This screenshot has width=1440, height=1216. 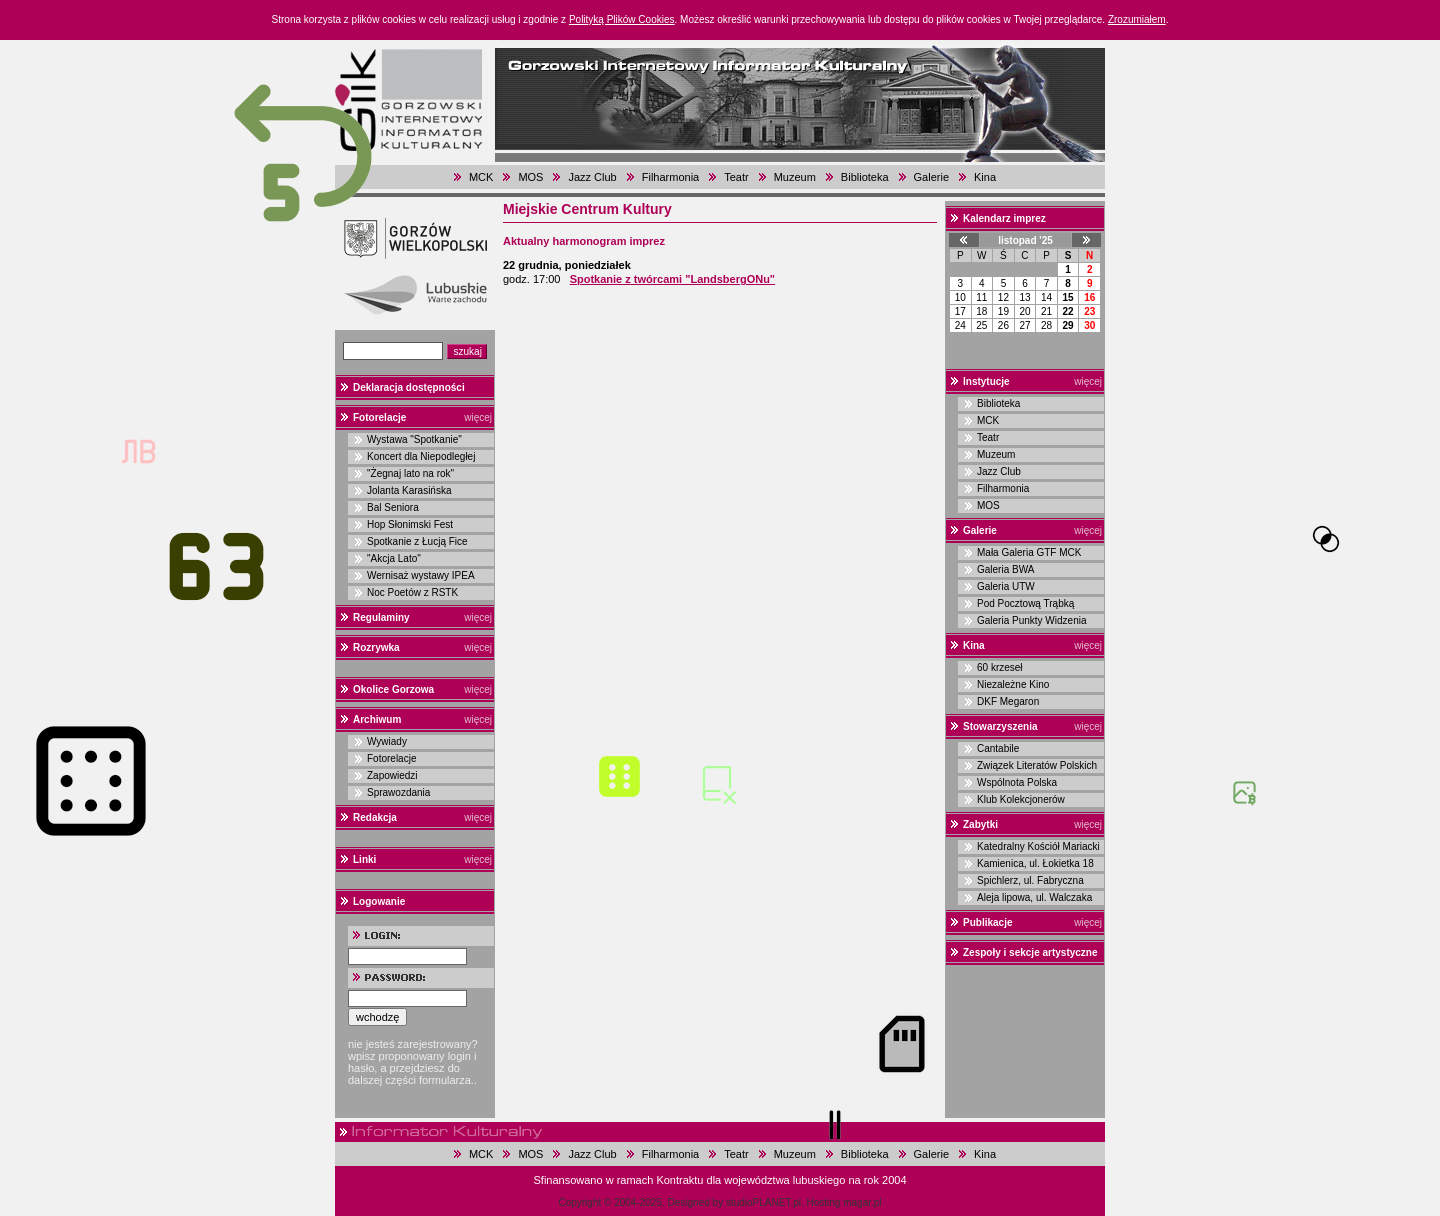 I want to click on indicates a count of two items, so click(x=835, y=1125).